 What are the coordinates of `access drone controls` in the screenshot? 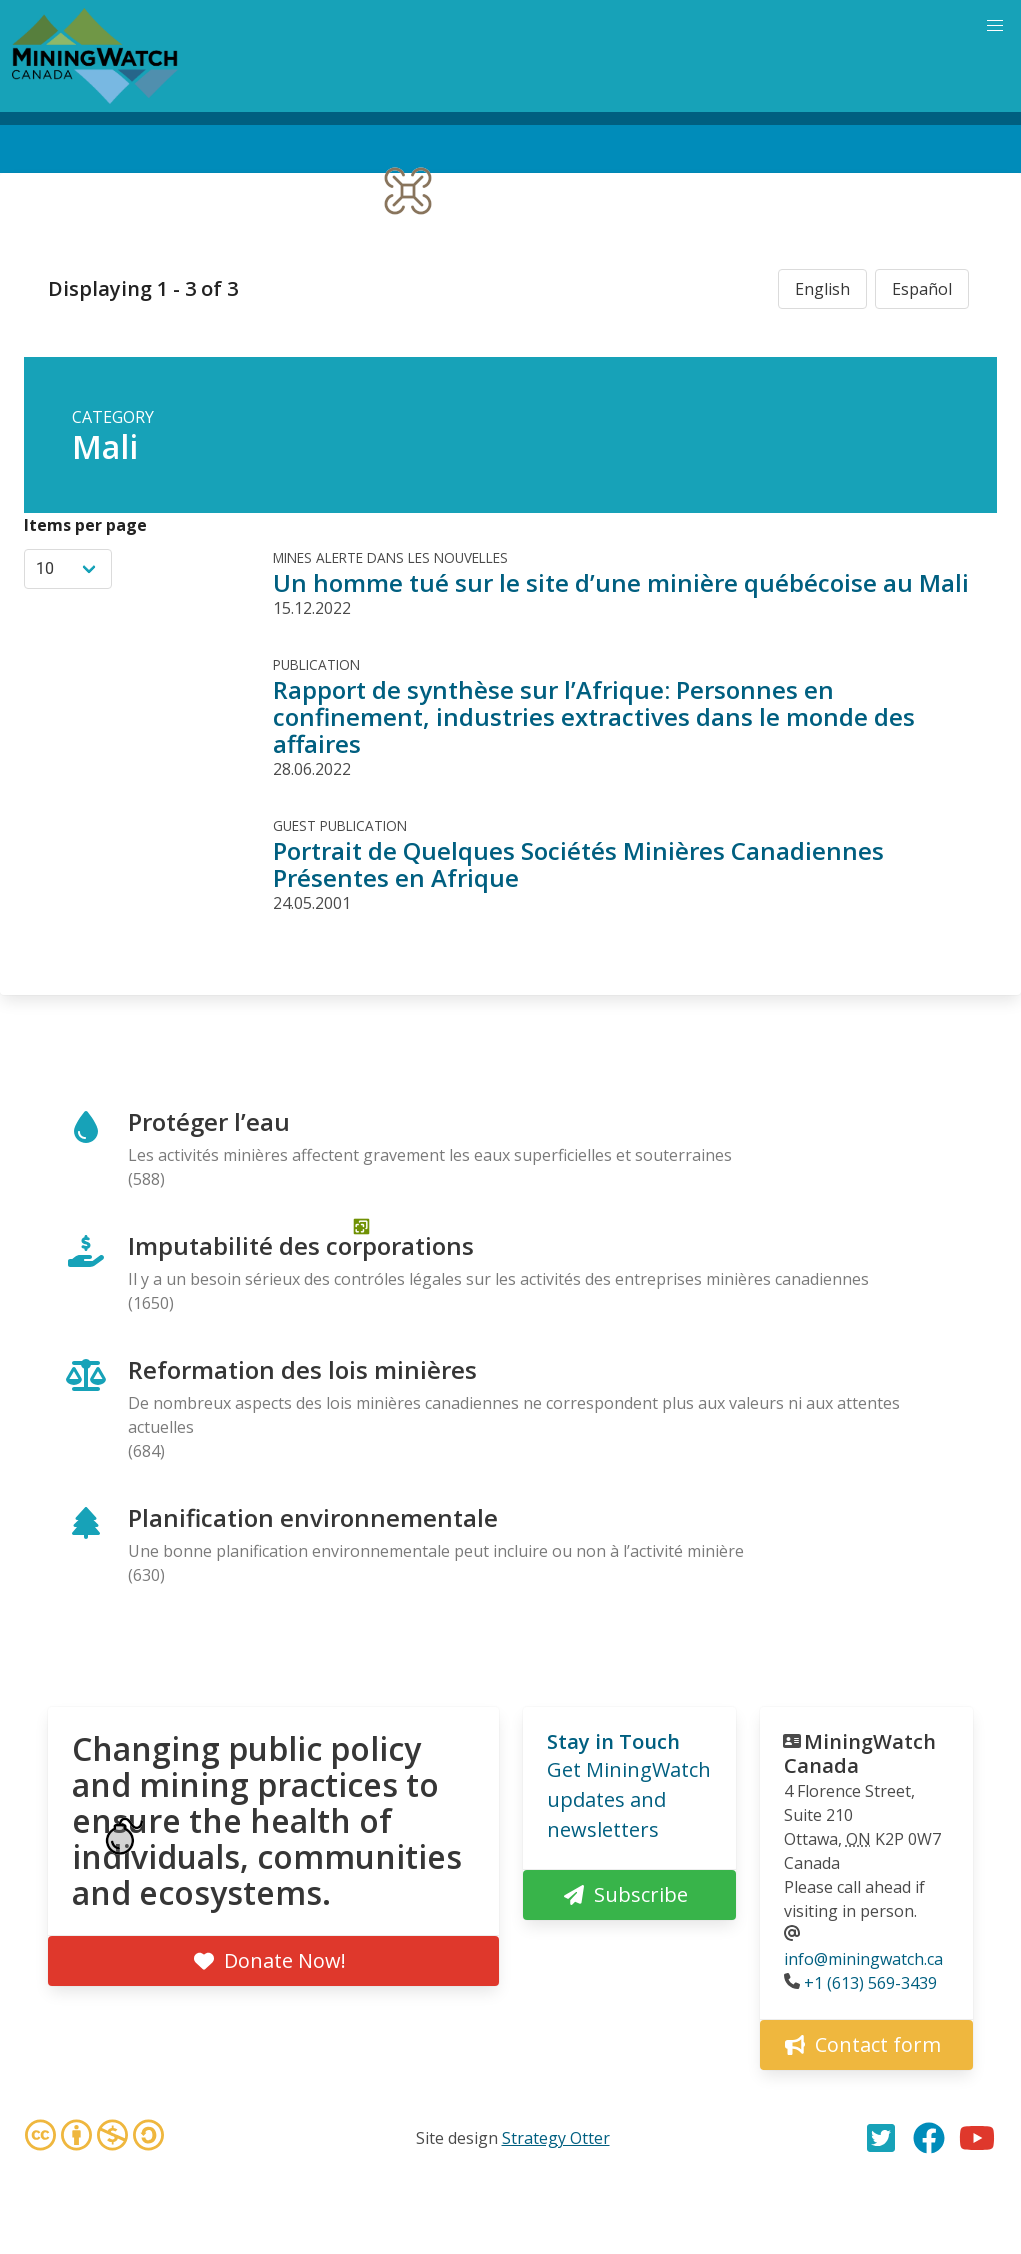 It's located at (408, 191).